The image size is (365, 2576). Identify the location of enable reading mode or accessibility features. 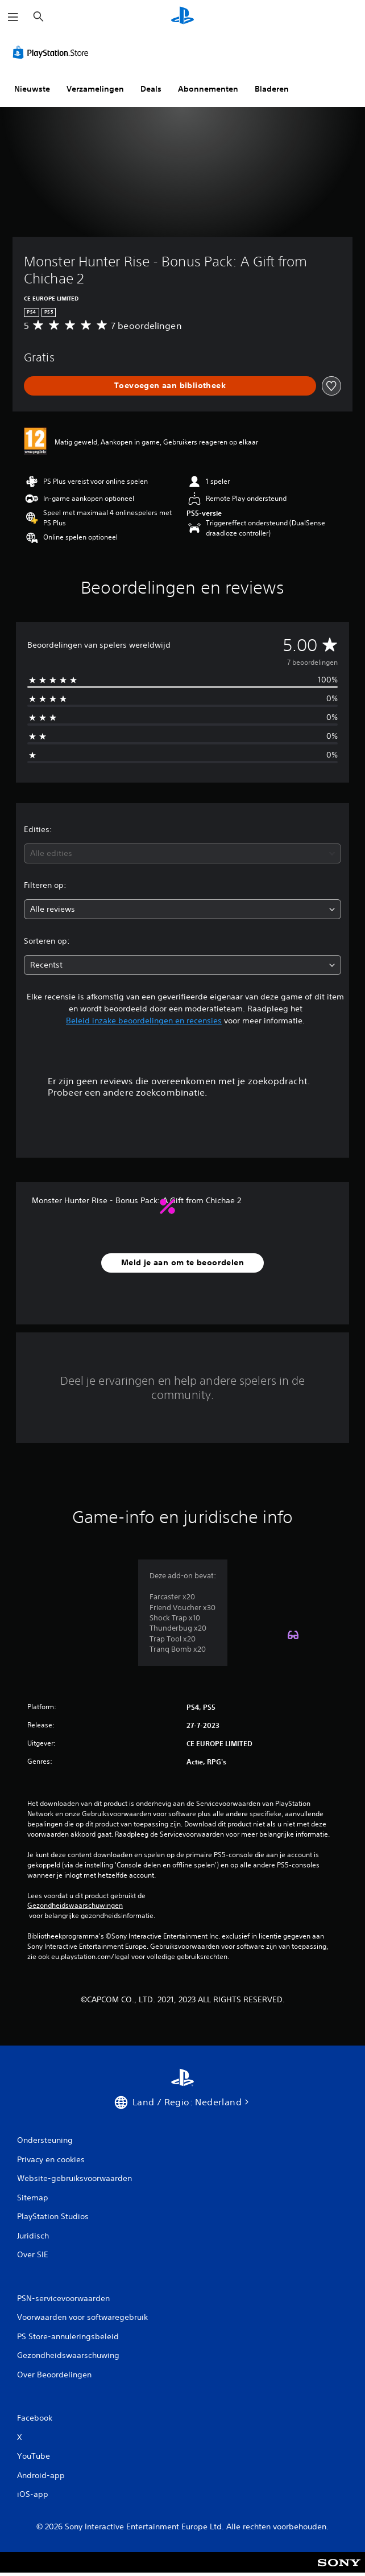
(293, 1635).